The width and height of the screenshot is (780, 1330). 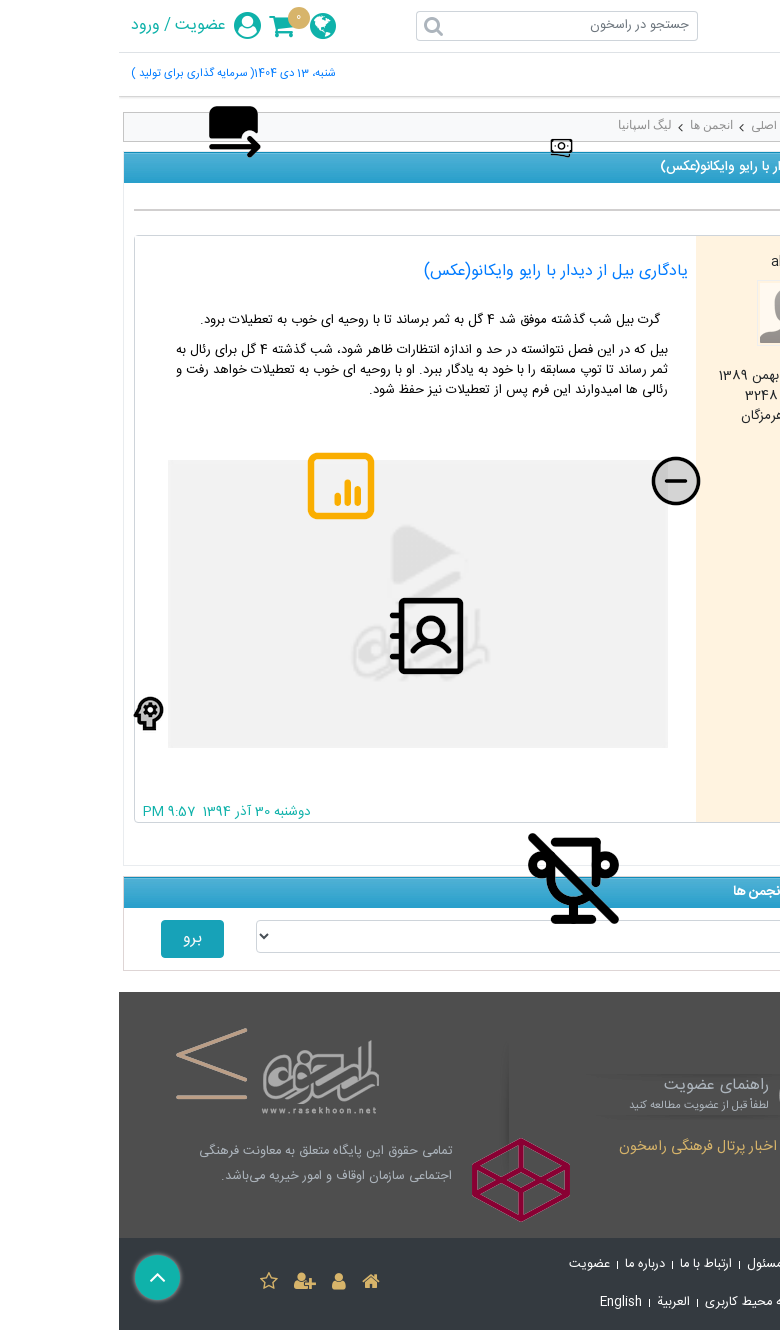 What do you see at coordinates (561, 147) in the screenshot?
I see `view your account balance` at bounding box center [561, 147].